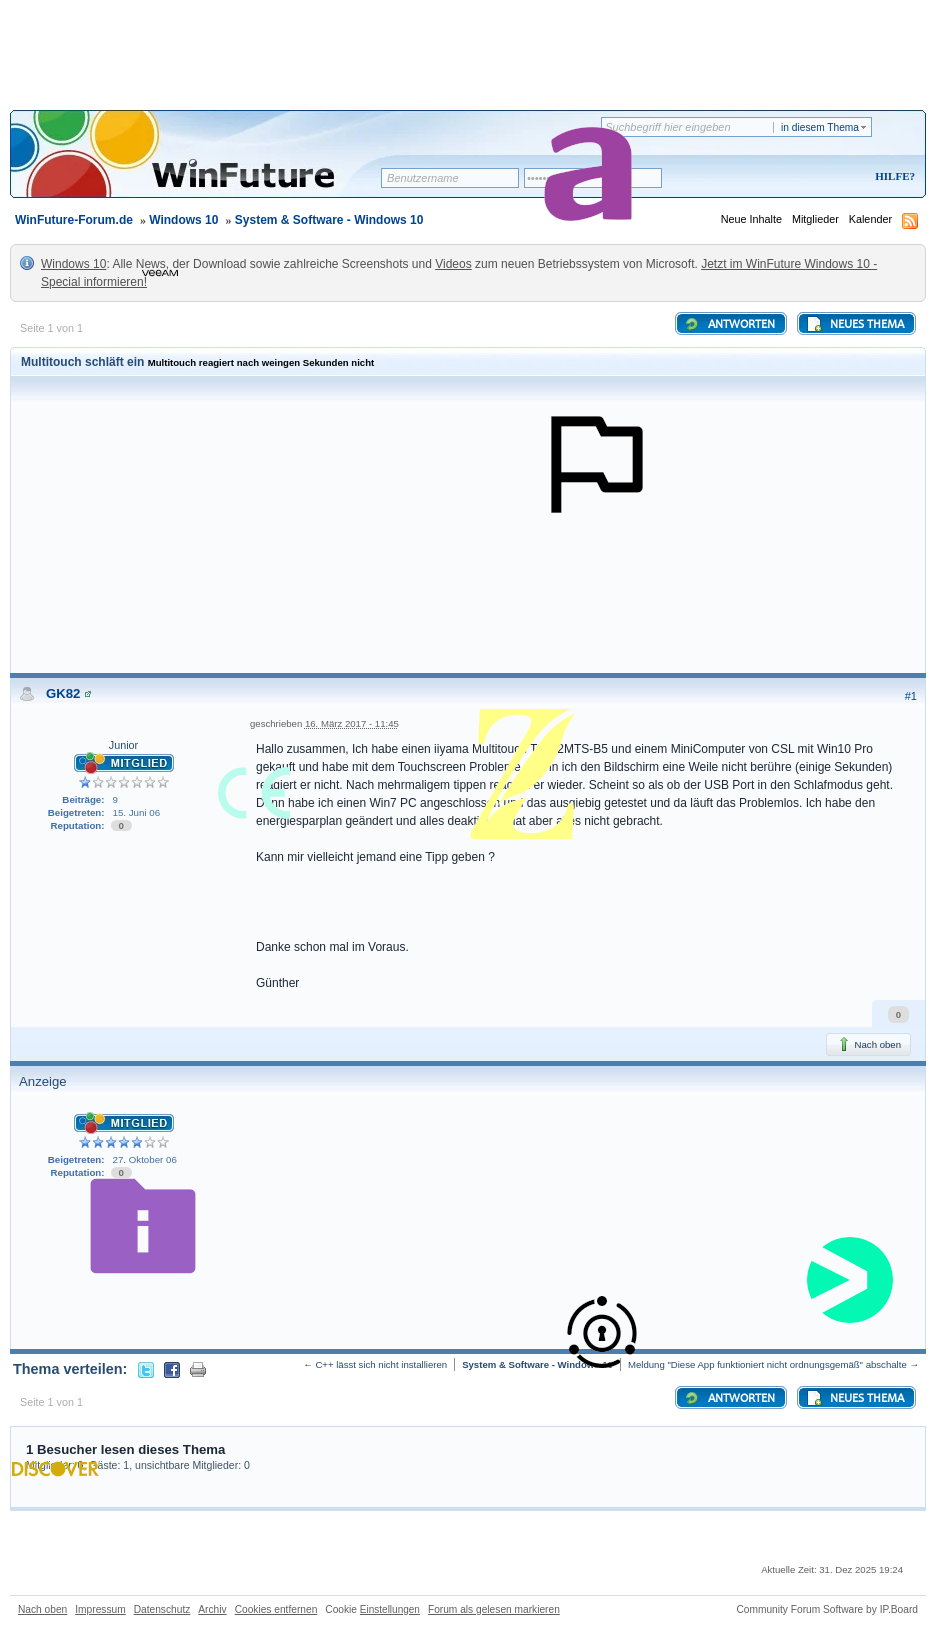 The height and width of the screenshot is (1649, 936). What do you see at coordinates (850, 1280) in the screenshot?
I see `open the Viaplay streaming app` at bounding box center [850, 1280].